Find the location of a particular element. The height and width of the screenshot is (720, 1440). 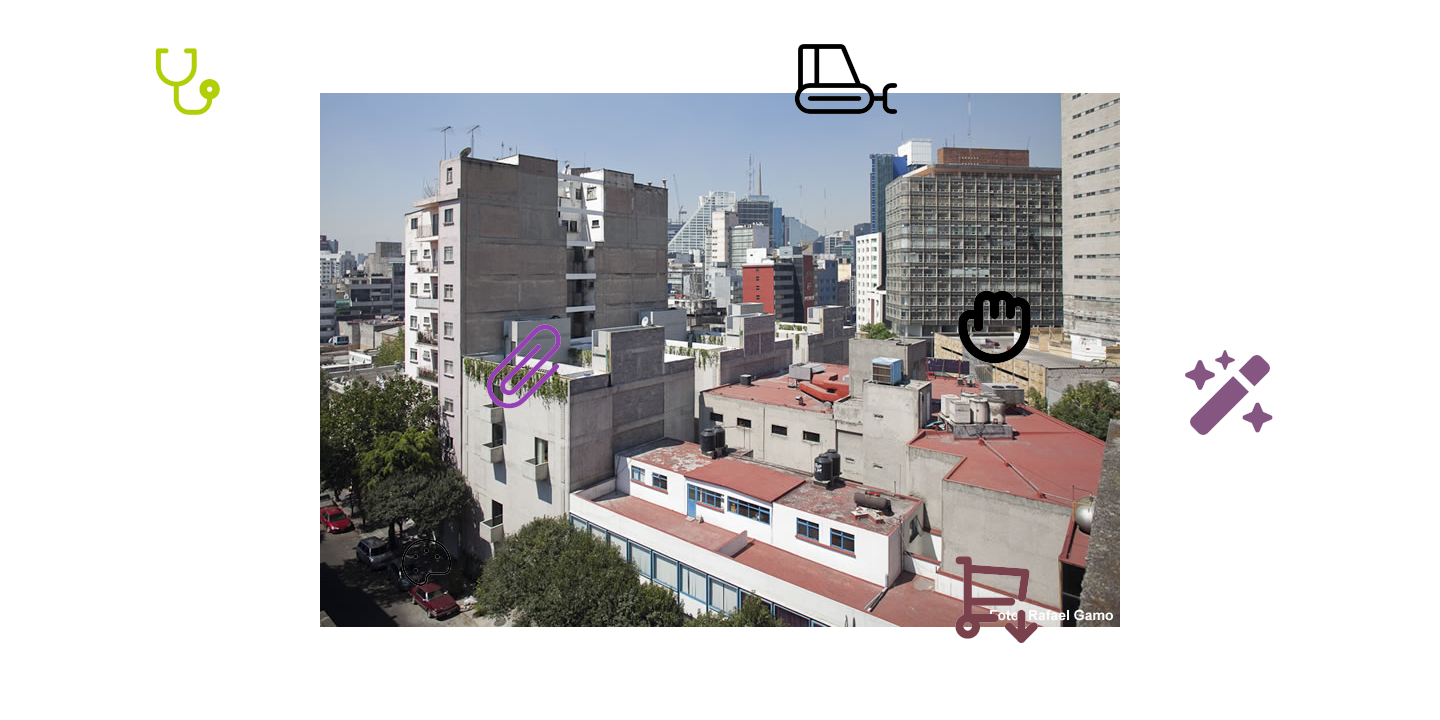

access health or medical features is located at coordinates (184, 79).